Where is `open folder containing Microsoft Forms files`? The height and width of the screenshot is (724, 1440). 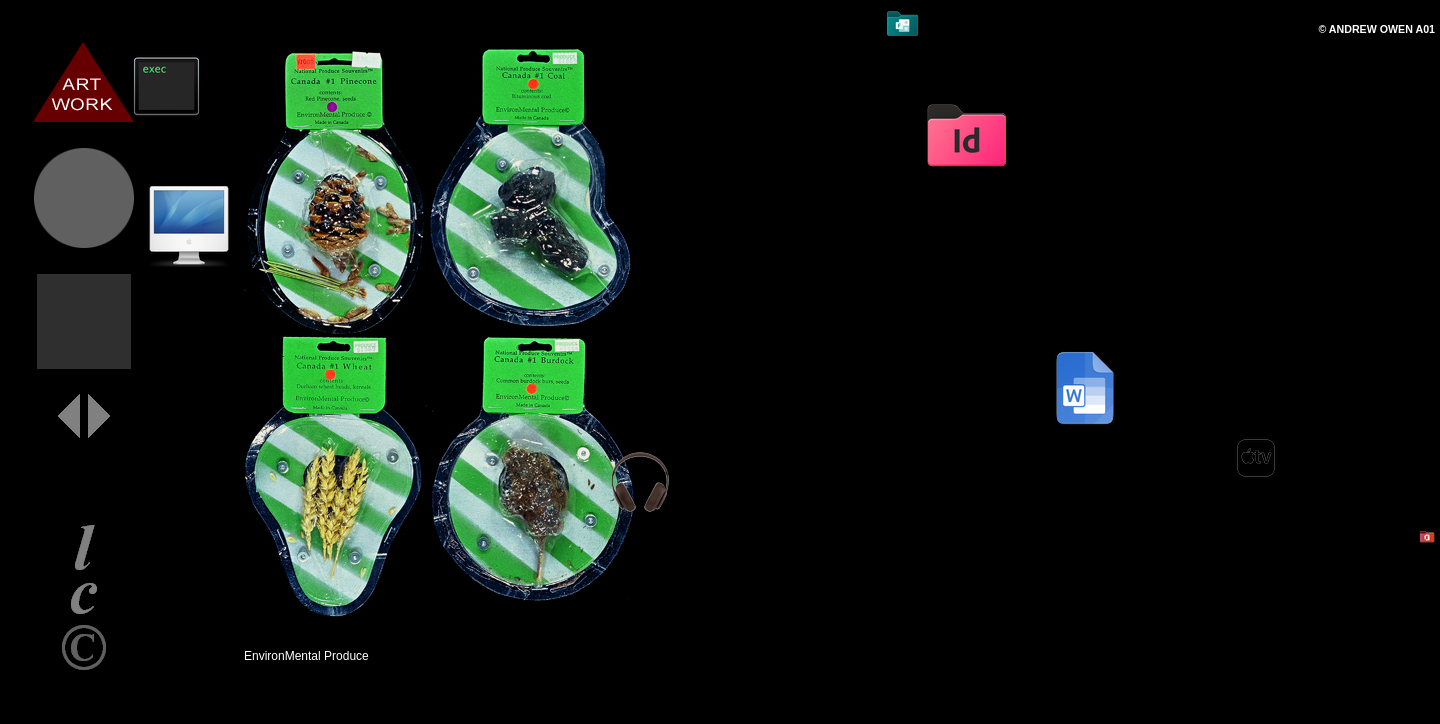
open folder containing Microsoft Forms files is located at coordinates (902, 24).